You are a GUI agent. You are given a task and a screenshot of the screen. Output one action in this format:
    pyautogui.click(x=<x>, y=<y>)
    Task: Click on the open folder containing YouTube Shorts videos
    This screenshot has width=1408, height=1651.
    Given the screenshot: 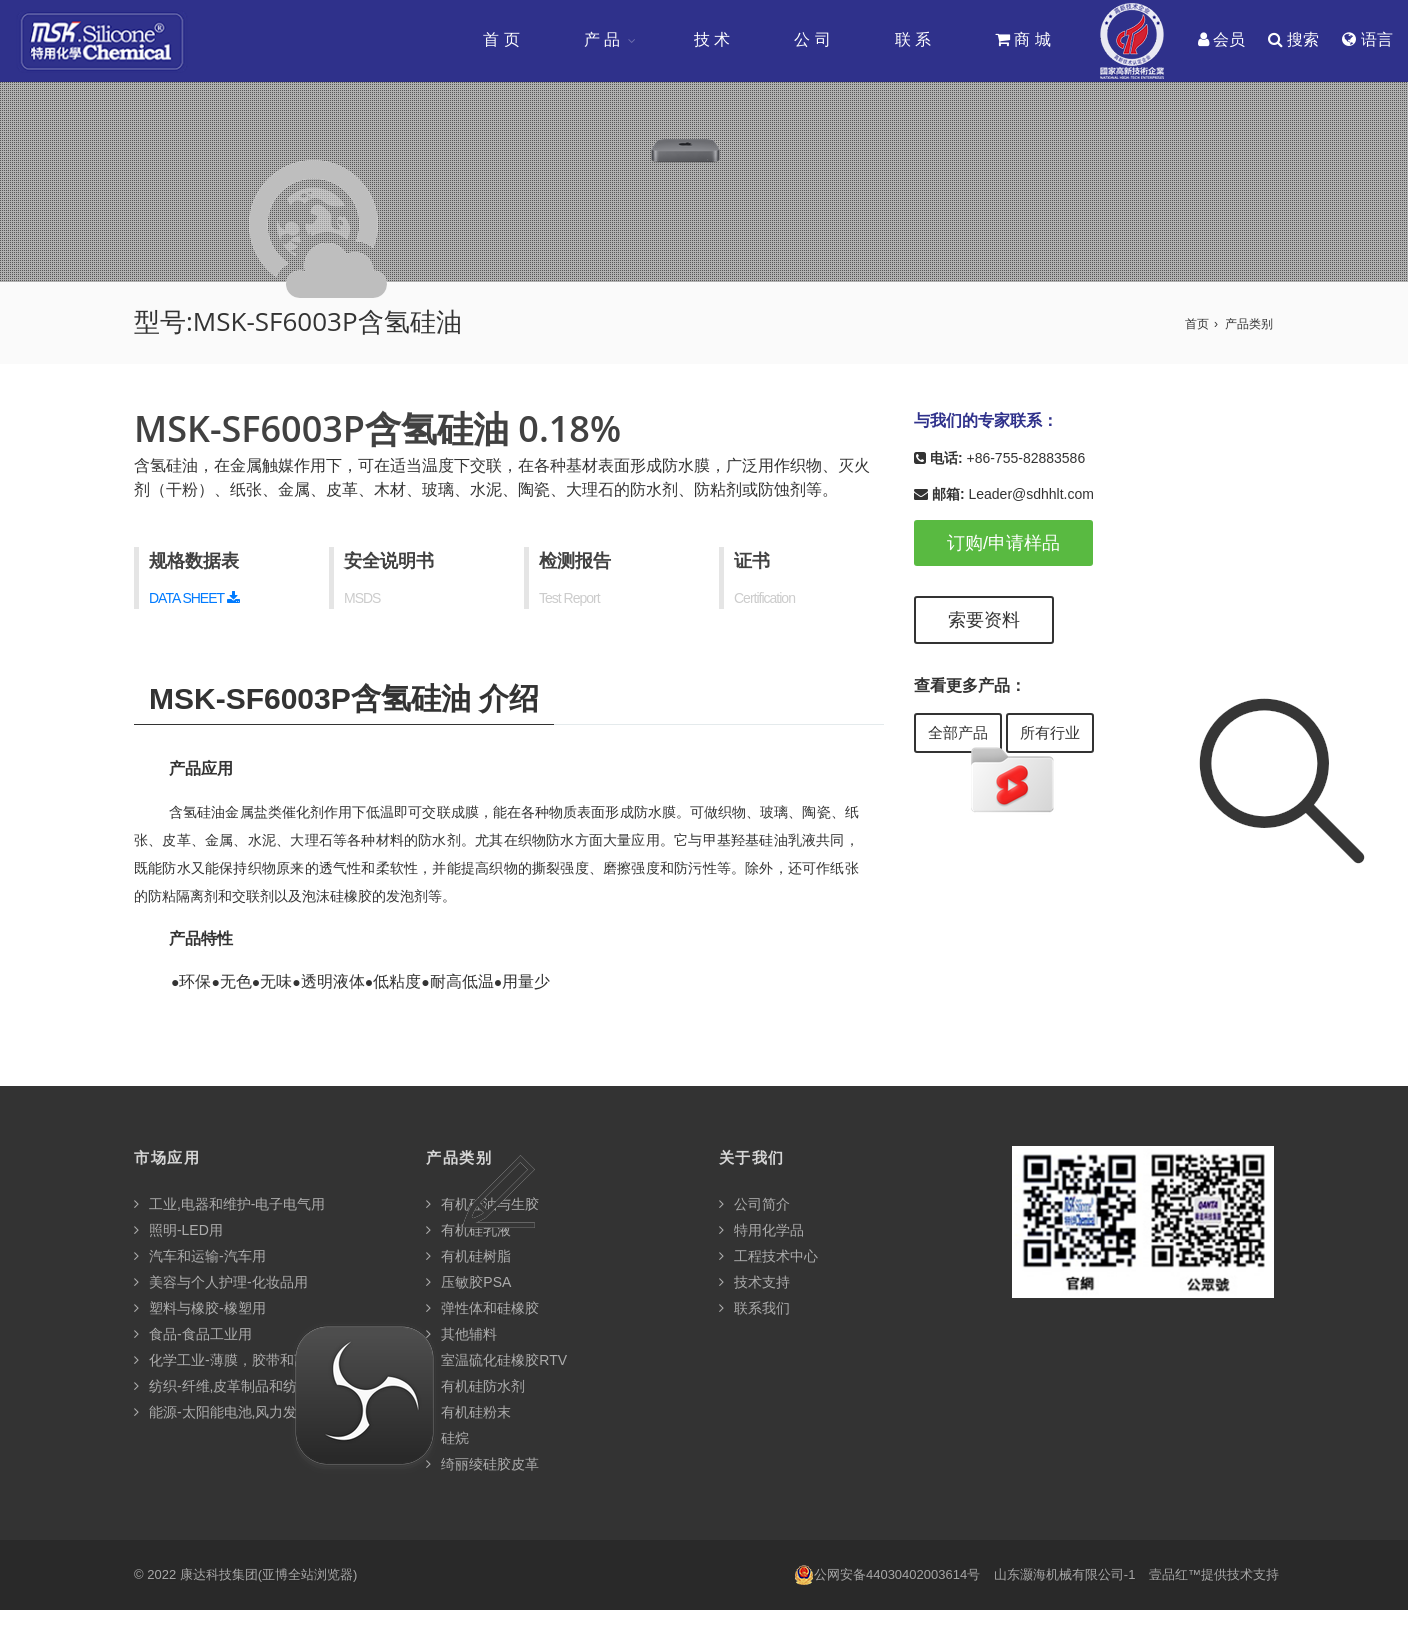 What is the action you would take?
    pyautogui.click(x=1012, y=782)
    